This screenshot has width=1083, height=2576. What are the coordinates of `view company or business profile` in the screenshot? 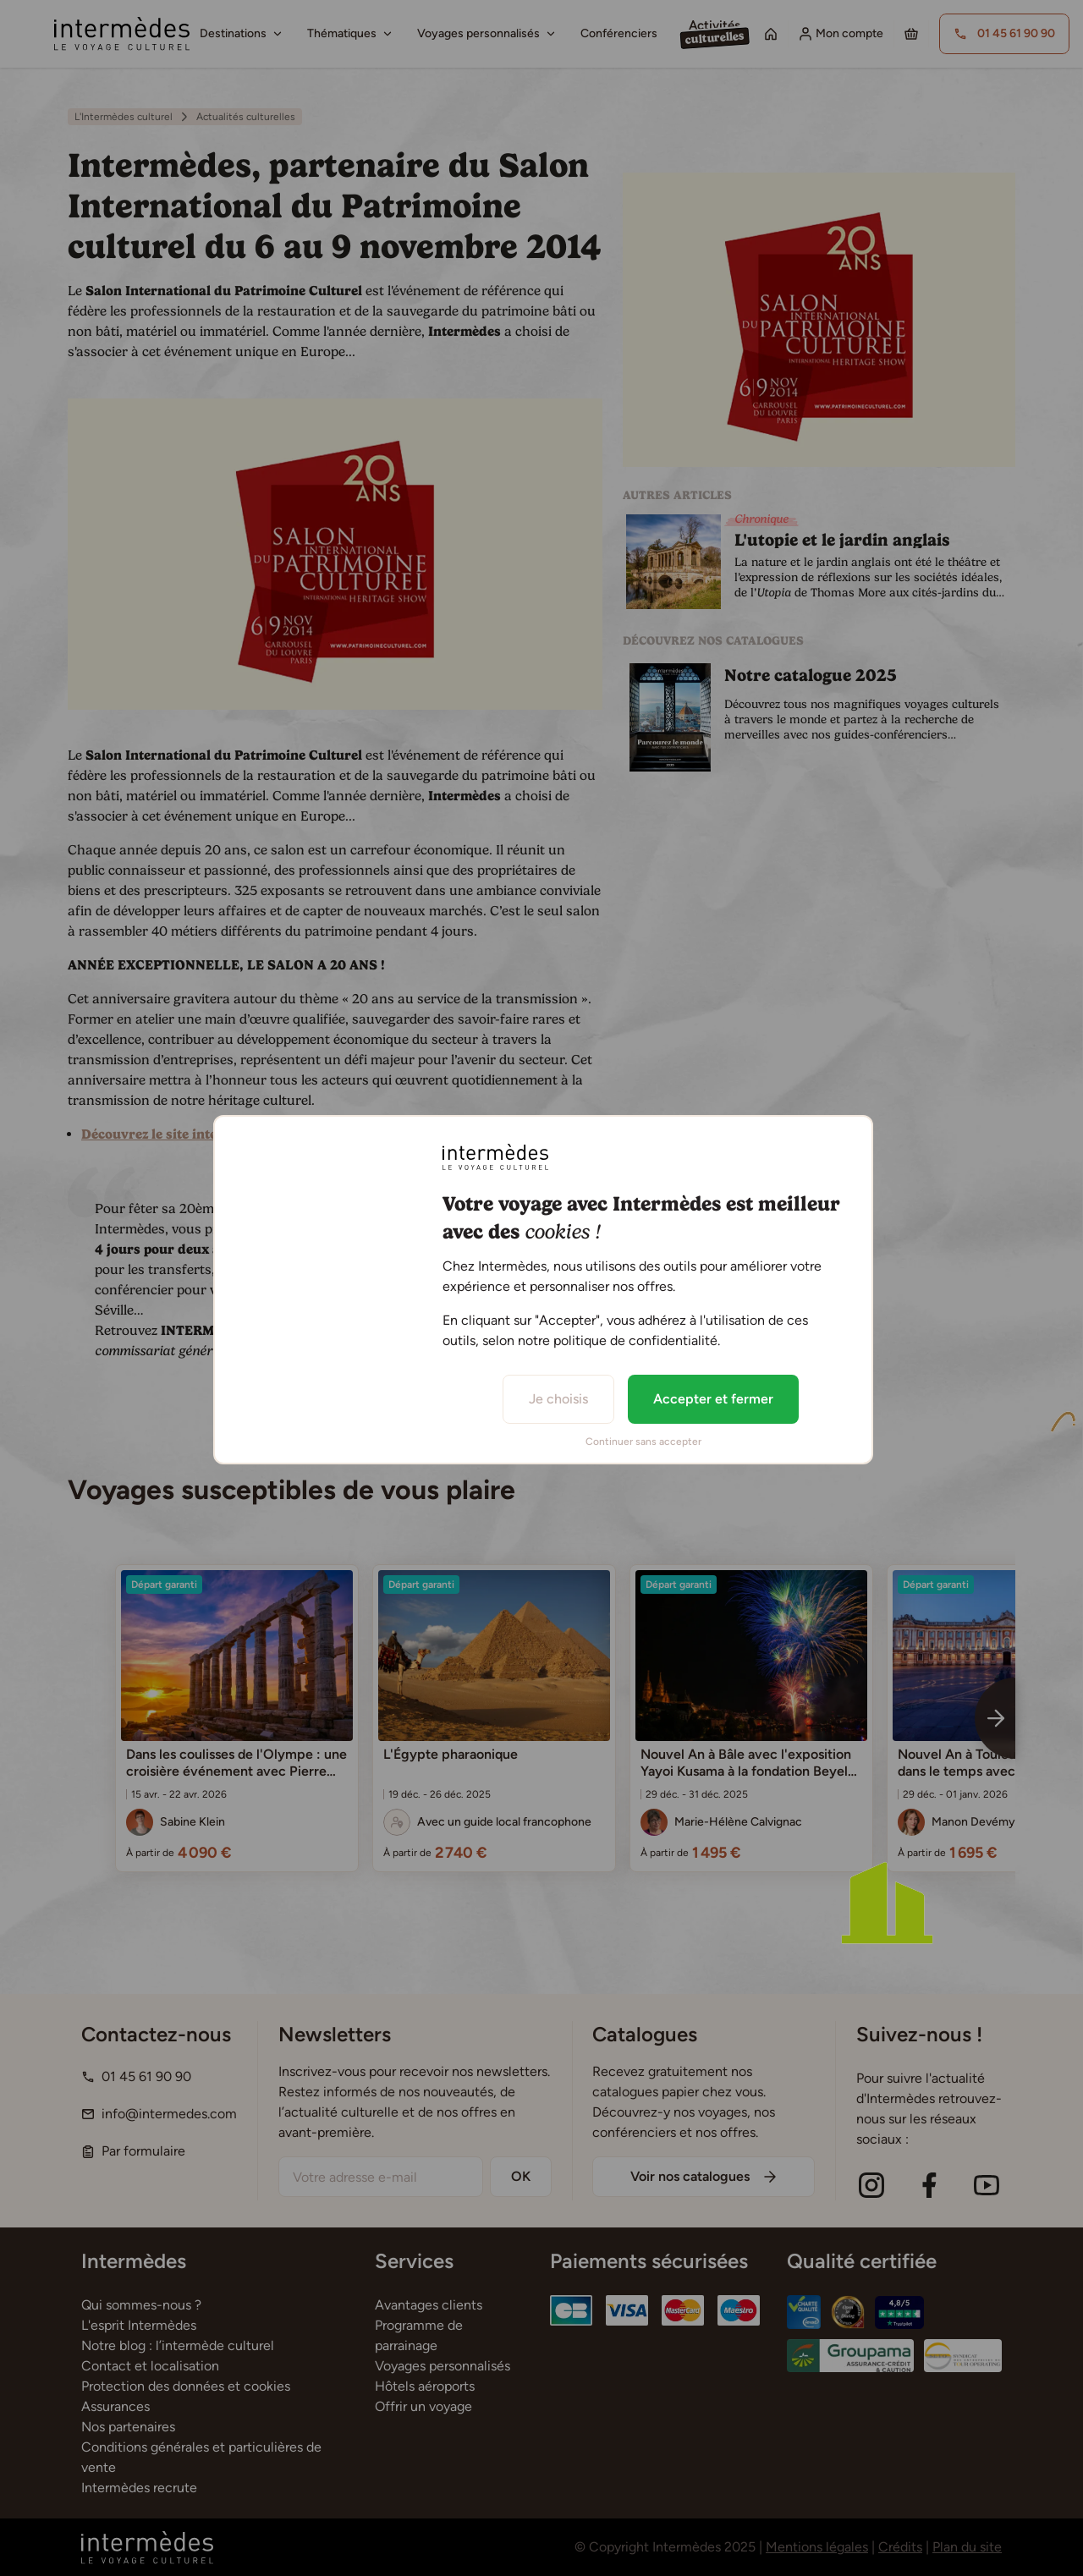 It's located at (887, 1906).